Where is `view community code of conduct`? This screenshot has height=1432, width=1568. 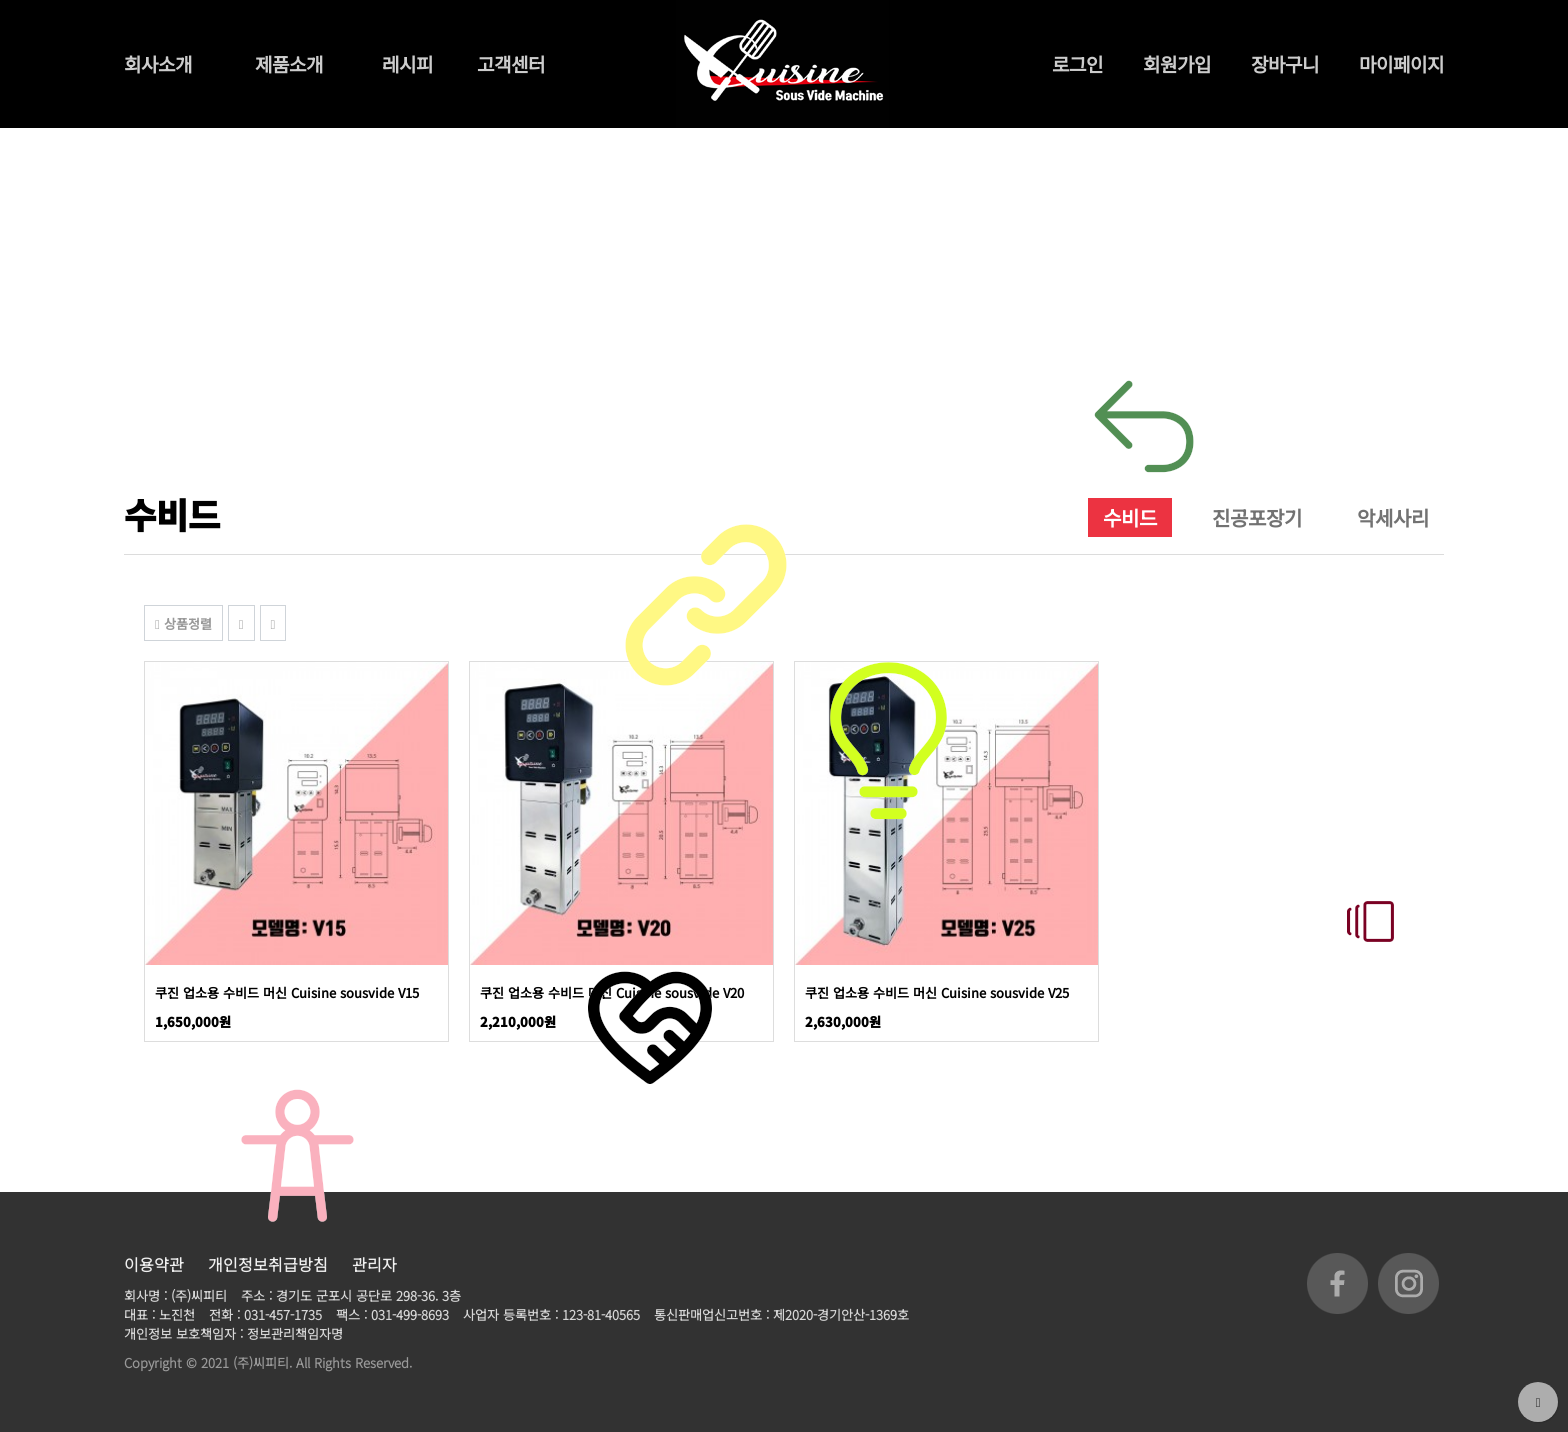 view community code of conduct is located at coordinates (650, 1026).